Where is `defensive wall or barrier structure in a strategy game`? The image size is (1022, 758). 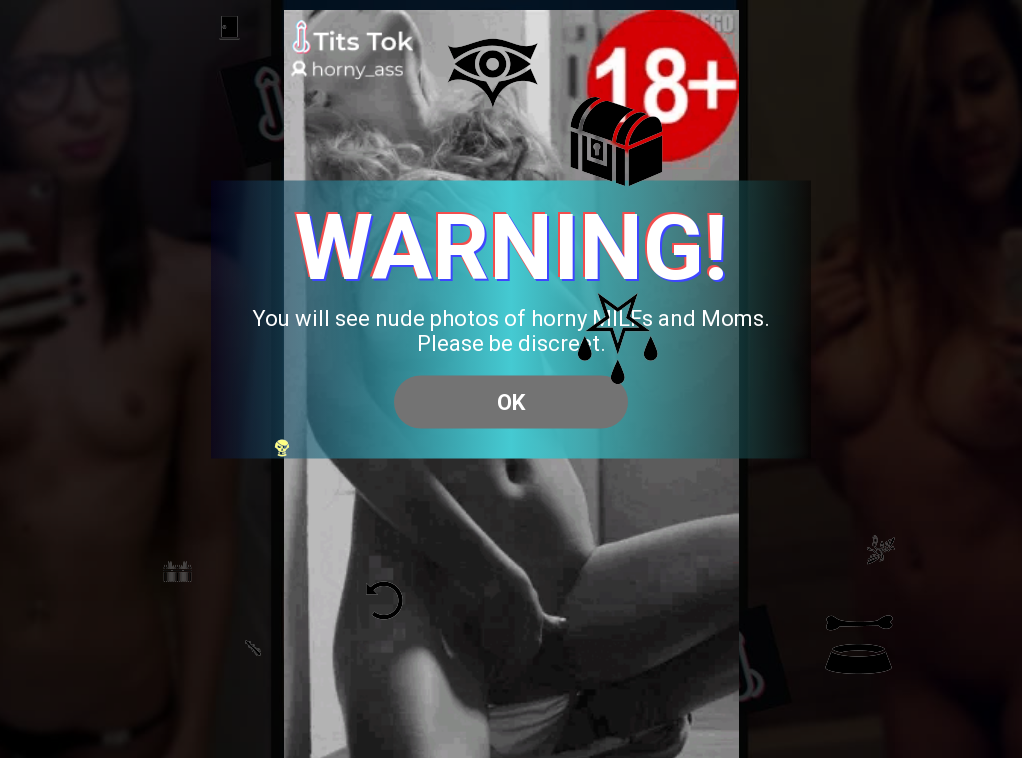 defensive wall or barrier structure in a strategy game is located at coordinates (177, 567).